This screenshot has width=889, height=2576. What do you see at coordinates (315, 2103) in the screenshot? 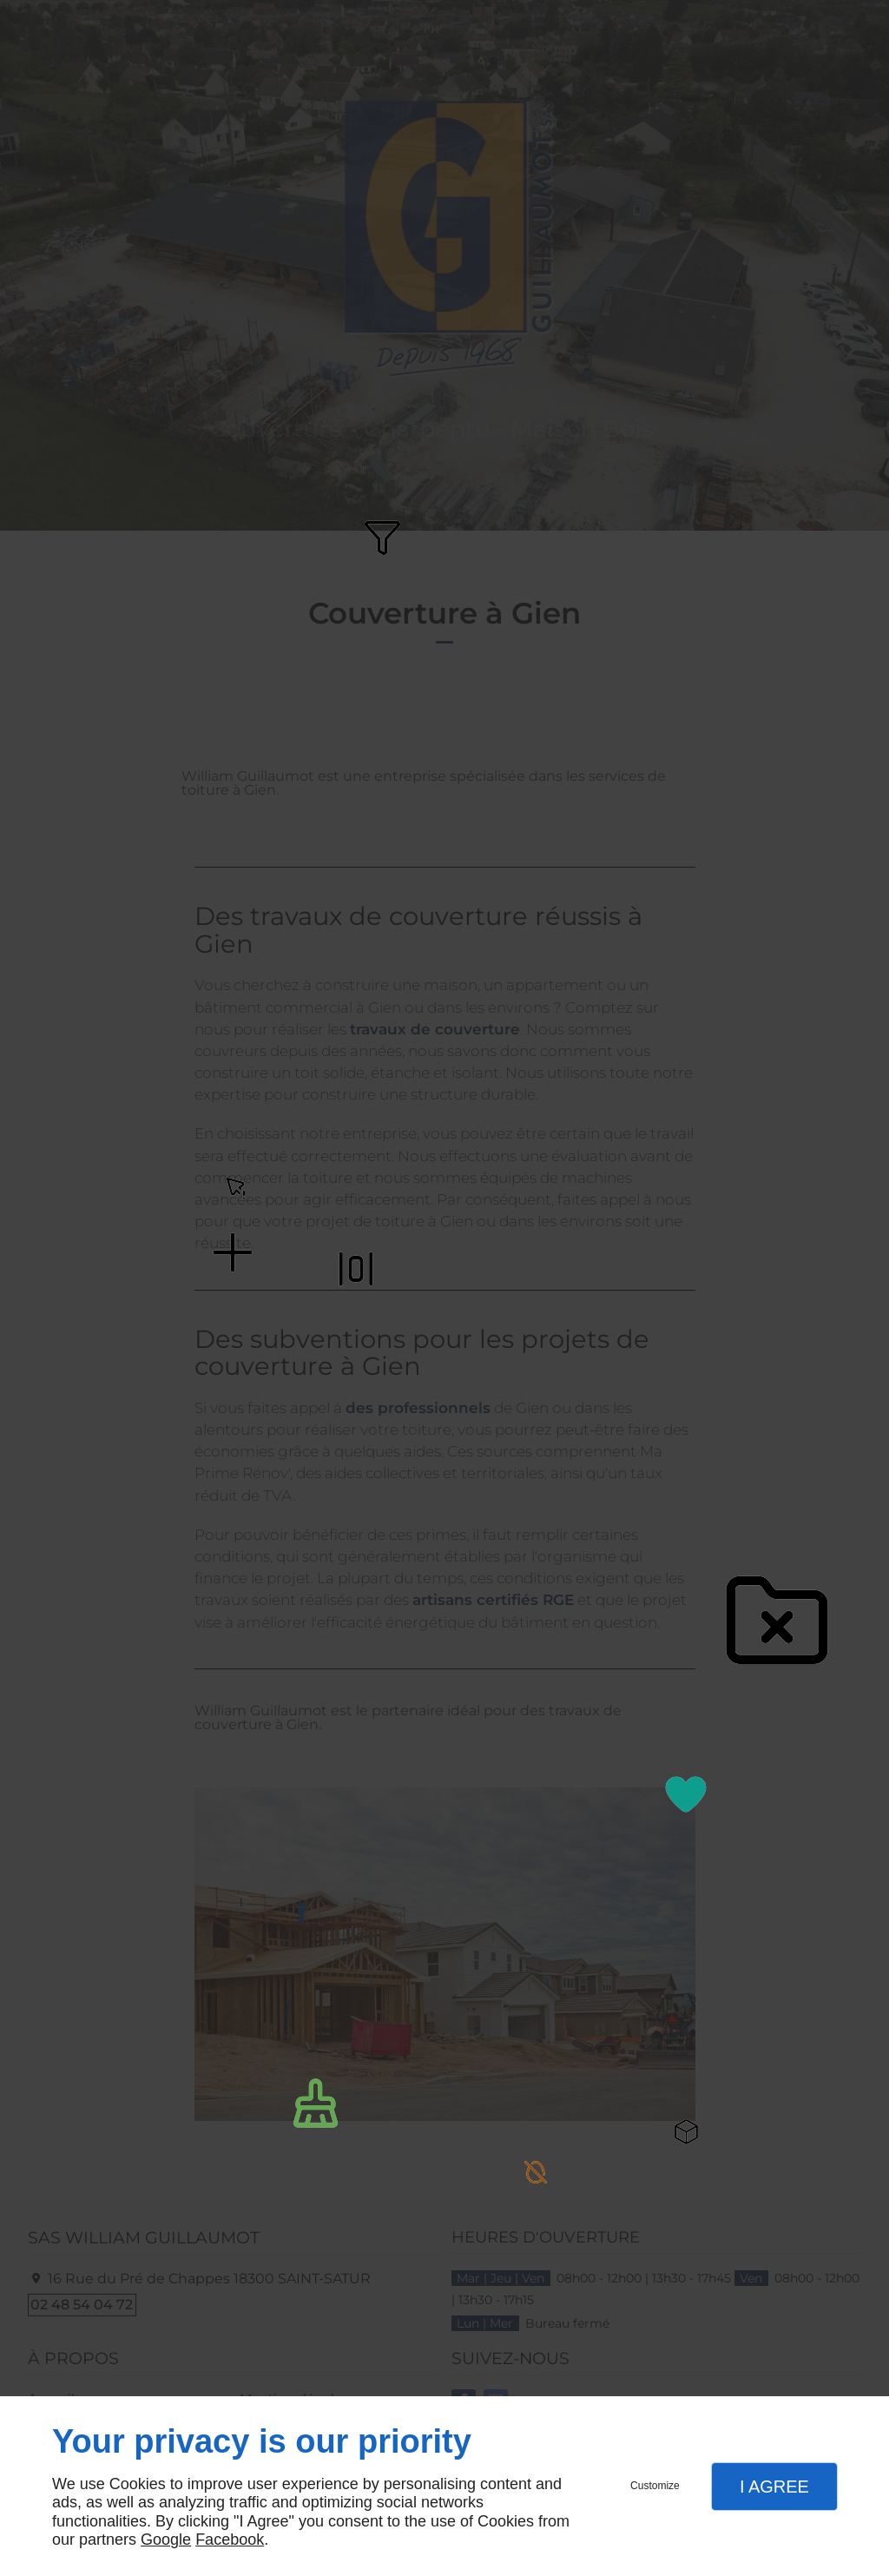
I see `clear cache or temporary files` at bounding box center [315, 2103].